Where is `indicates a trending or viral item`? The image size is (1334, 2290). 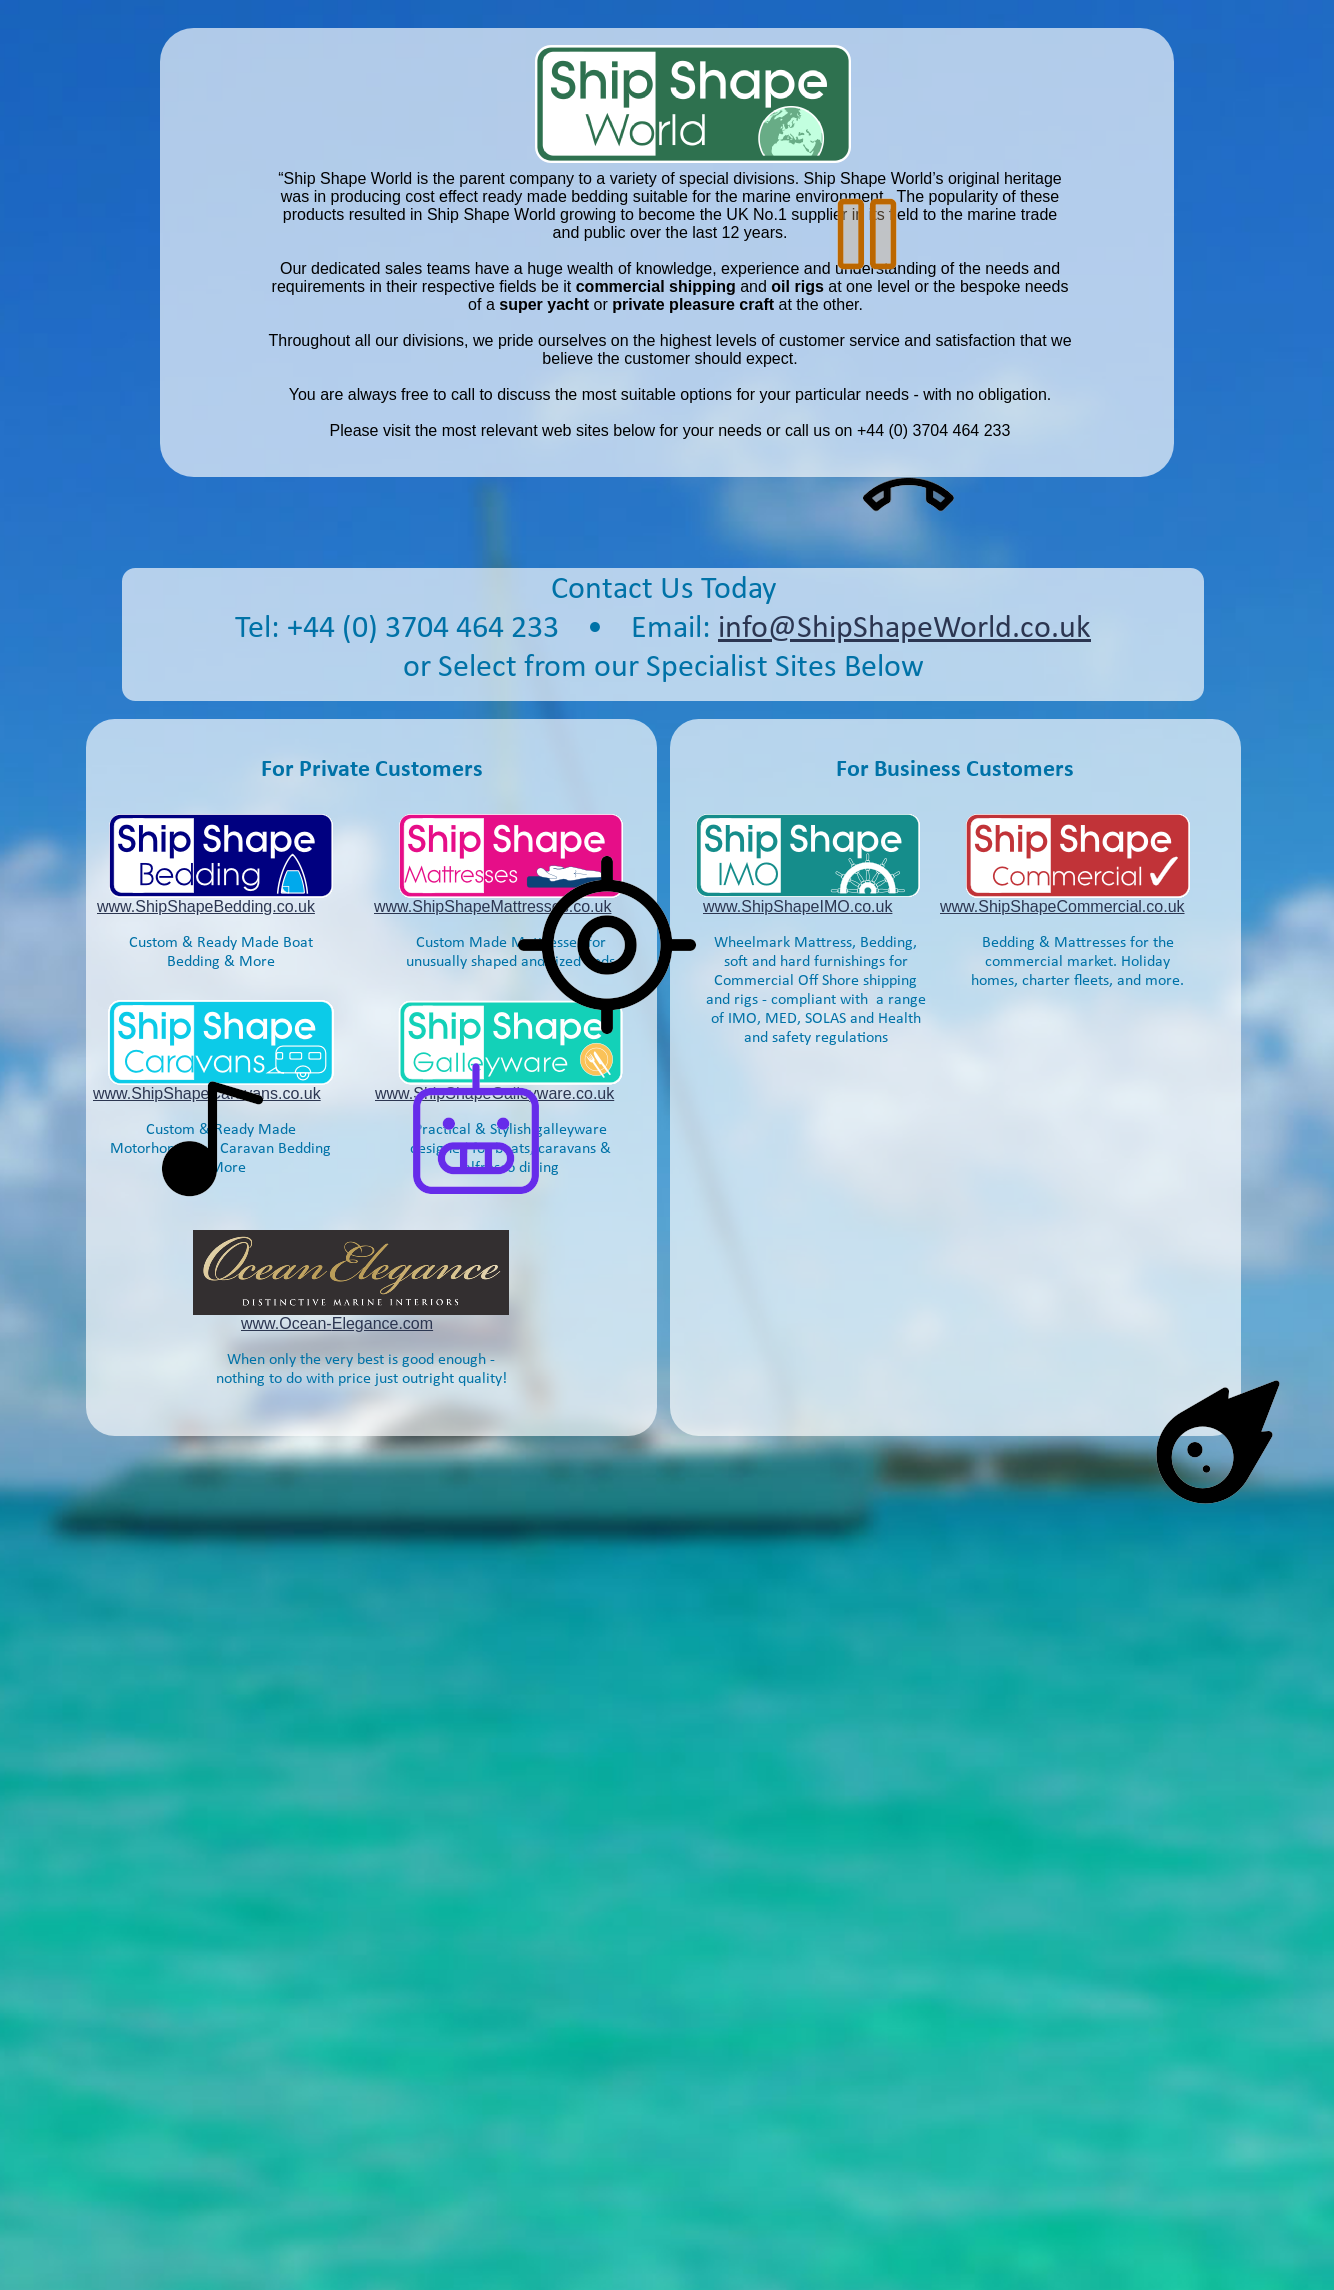
indicates a trending or viral item is located at coordinates (1218, 1442).